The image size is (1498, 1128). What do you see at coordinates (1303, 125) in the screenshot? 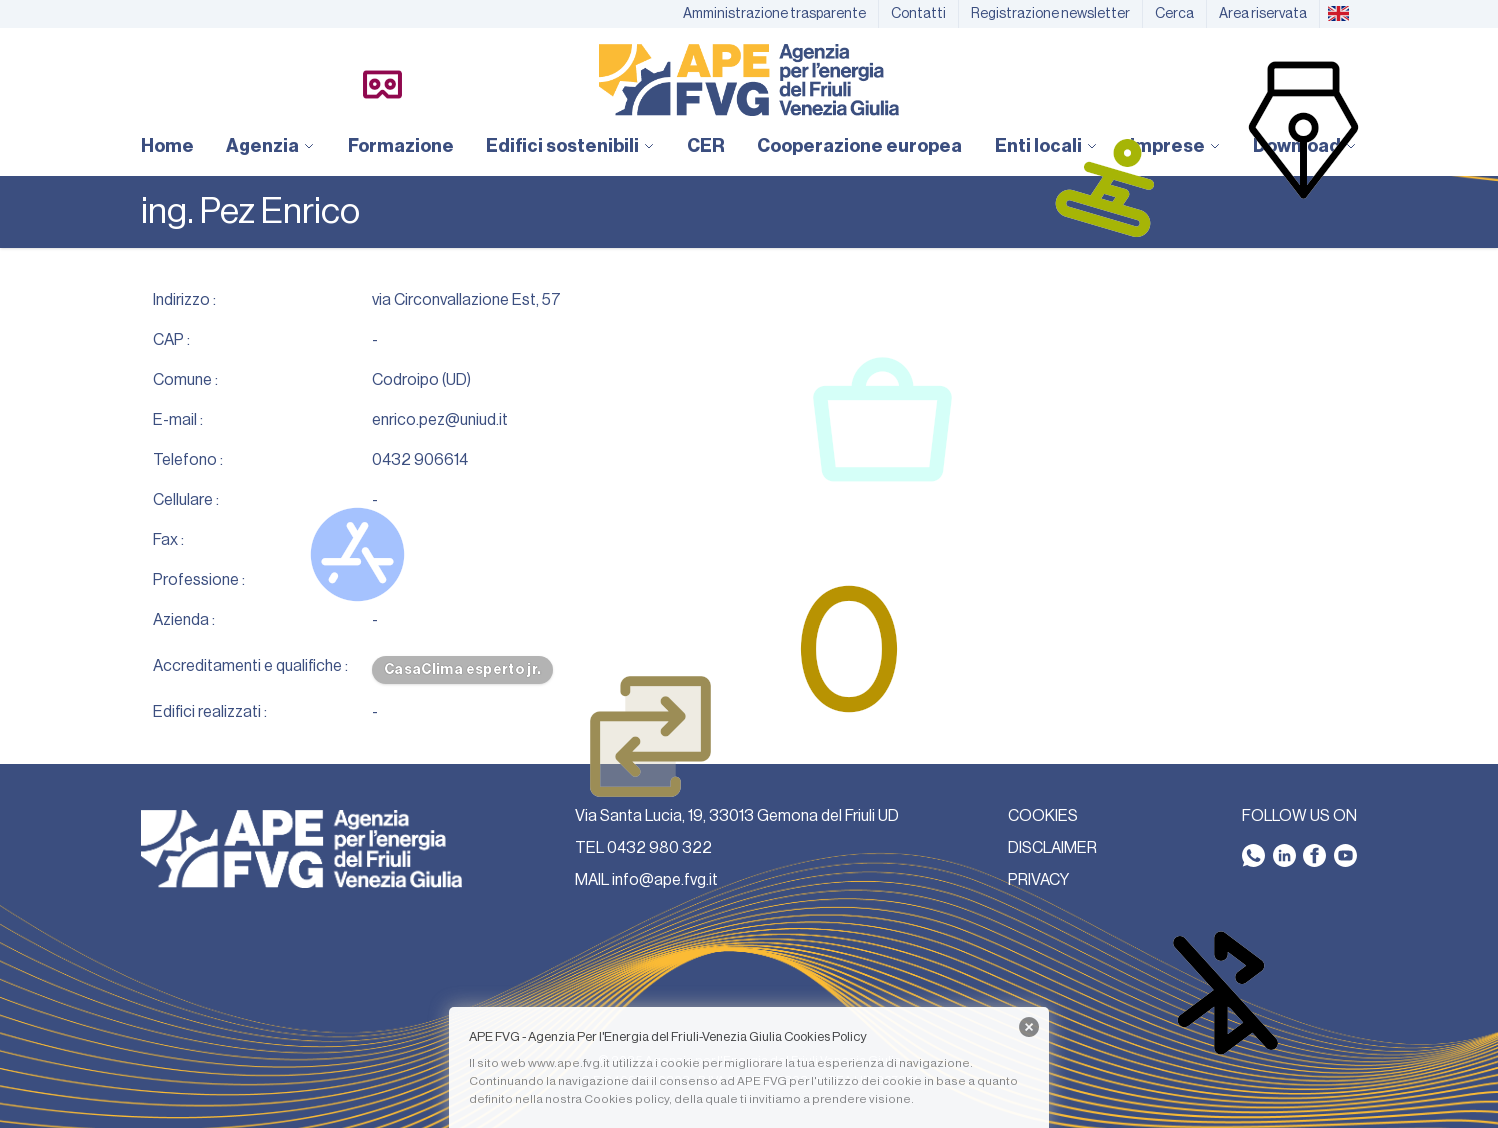
I see `access drawing or illustration tools` at bounding box center [1303, 125].